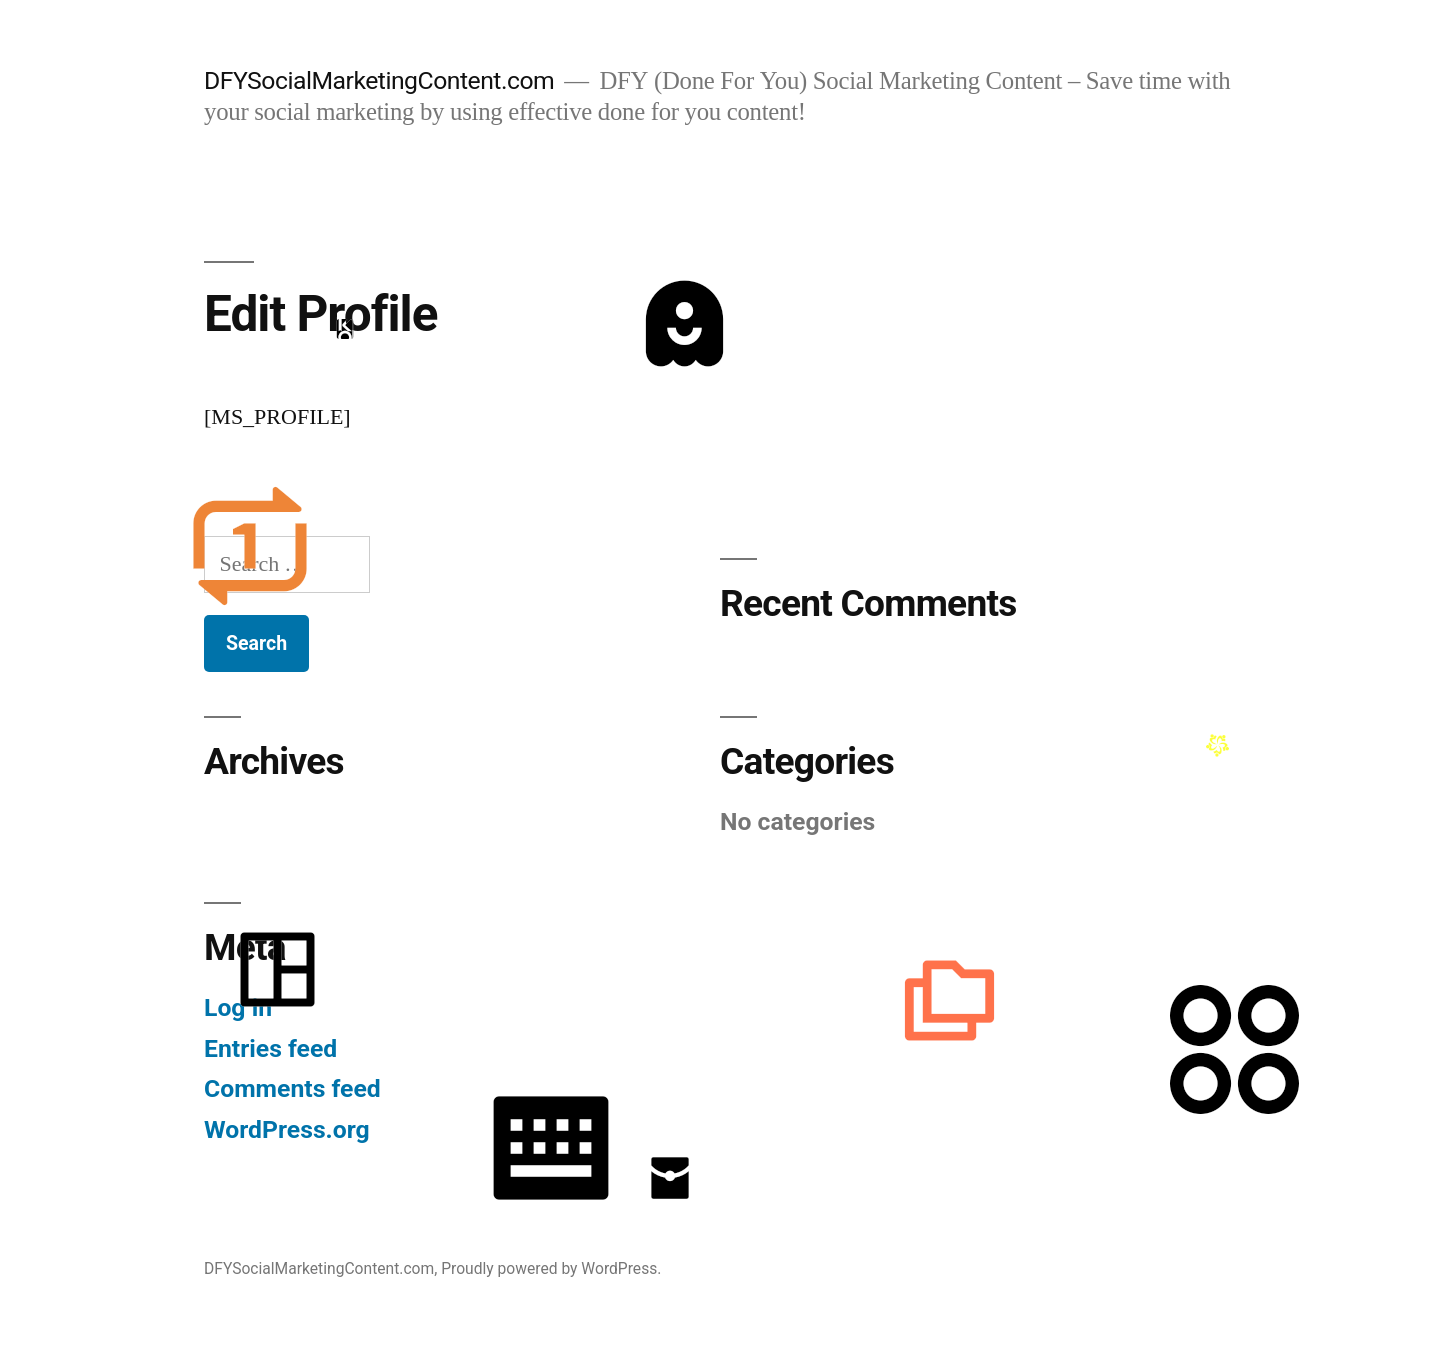 The height and width of the screenshot is (1349, 1440). I want to click on friendly ghost avatar or profile icon, so click(684, 323).